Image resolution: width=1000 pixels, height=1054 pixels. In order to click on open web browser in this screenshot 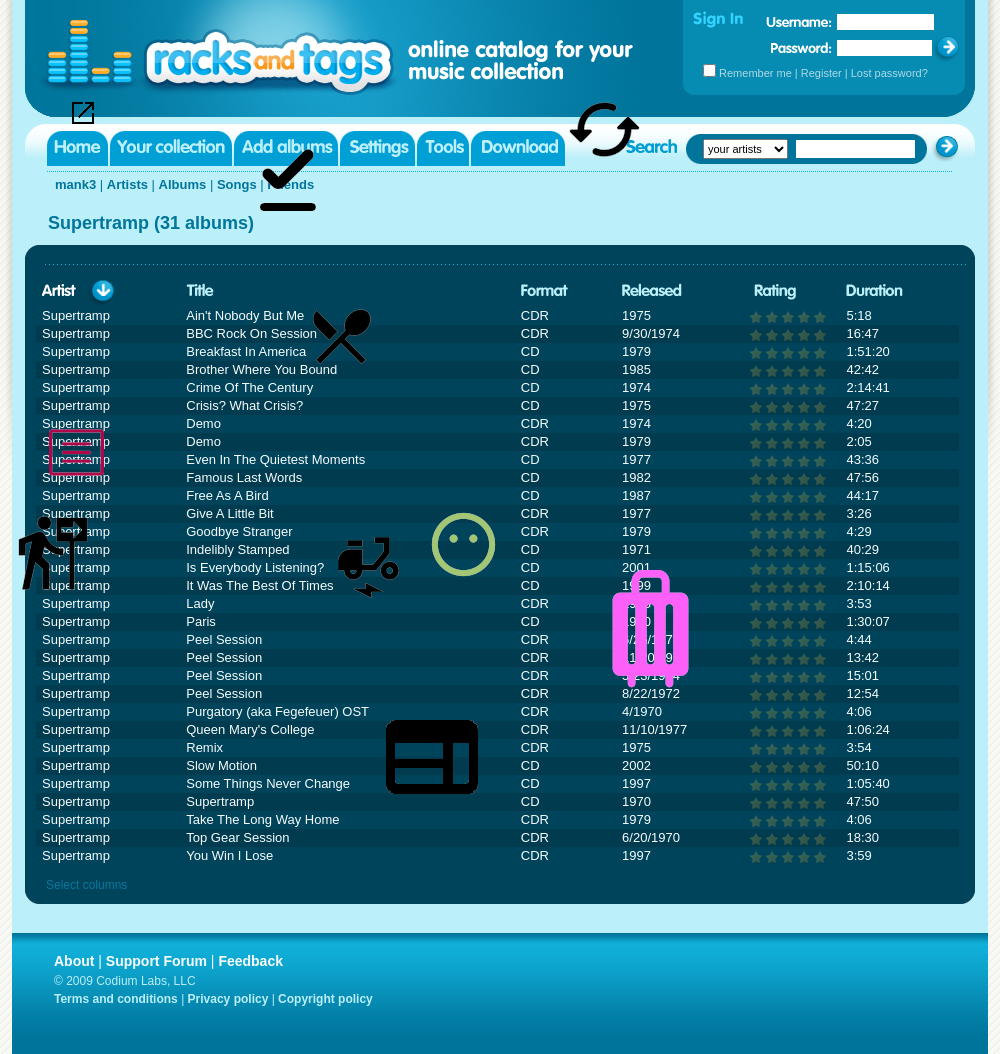, I will do `click(432, 757)`.